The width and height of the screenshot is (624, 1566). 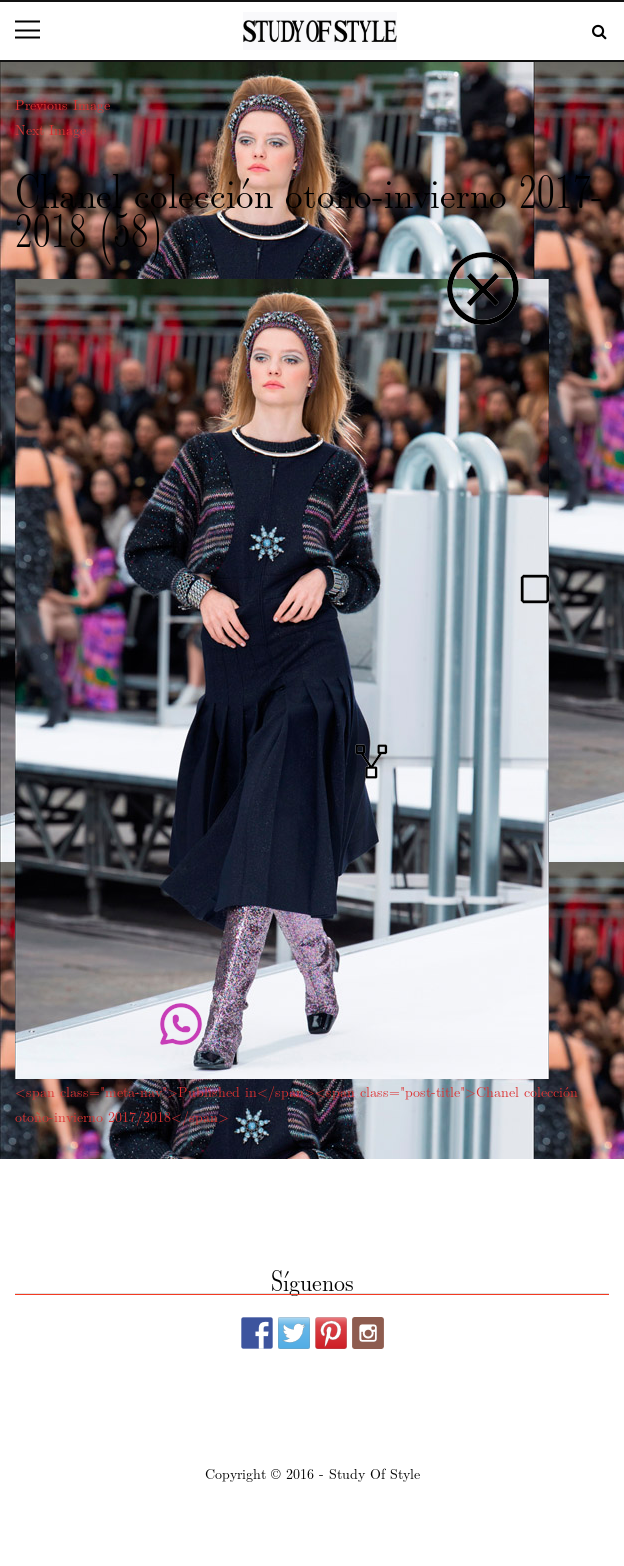 I want to click on view parent classes or supertypes in code hierarchy, so click(x=372, y=761).